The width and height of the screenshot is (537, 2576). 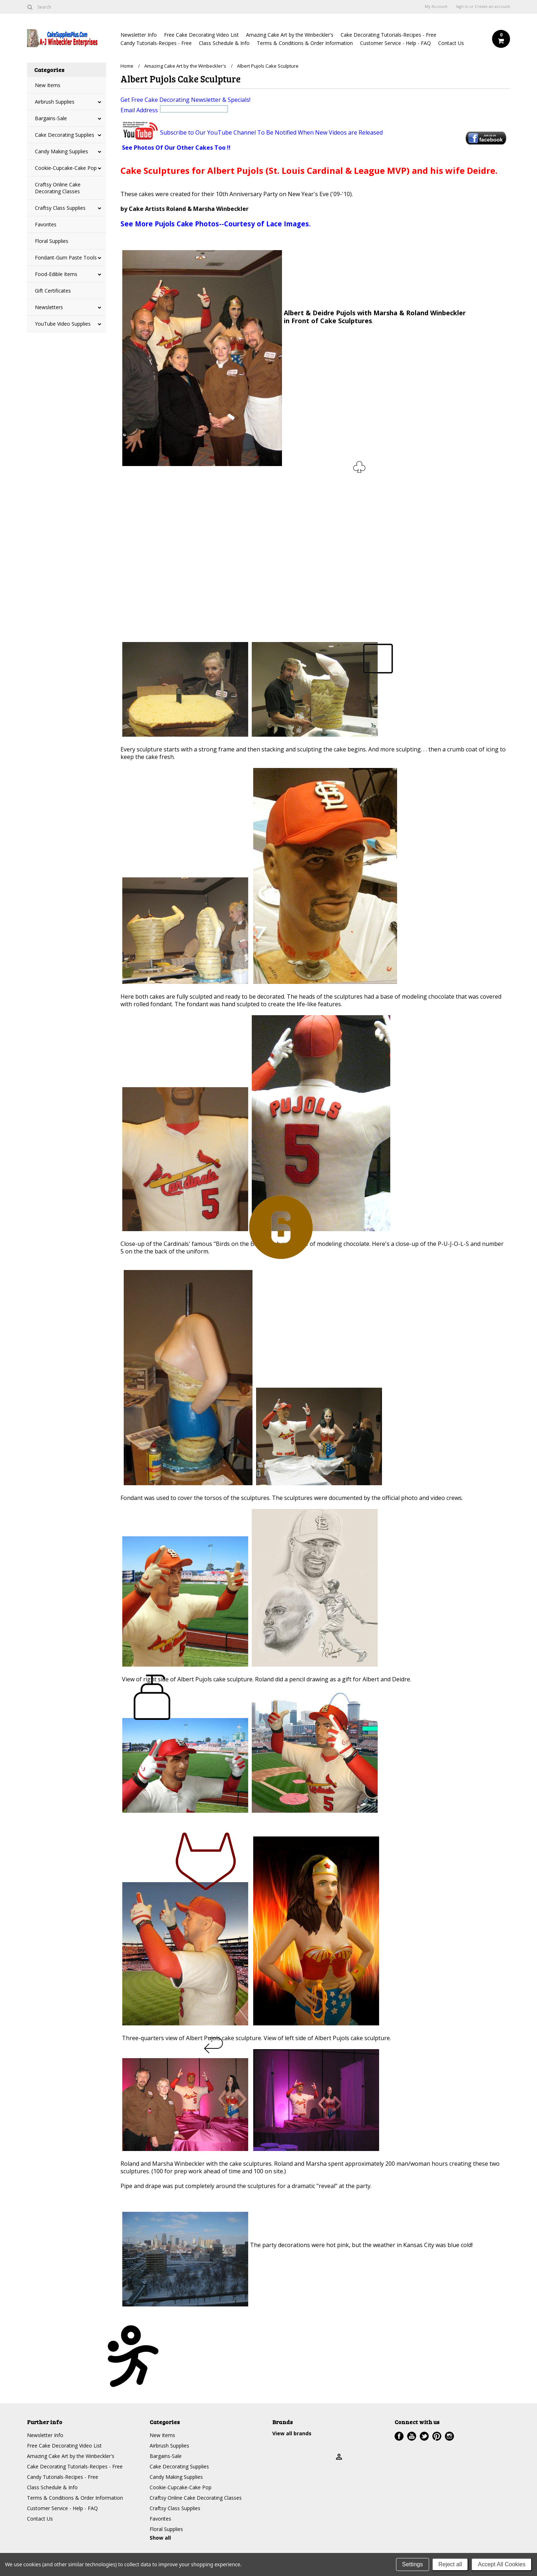 What do you see at coordinates (131, 2355) in the screenshot?
I see `access throwing or toss-related sports activities` at bounding box center [131, 2355].